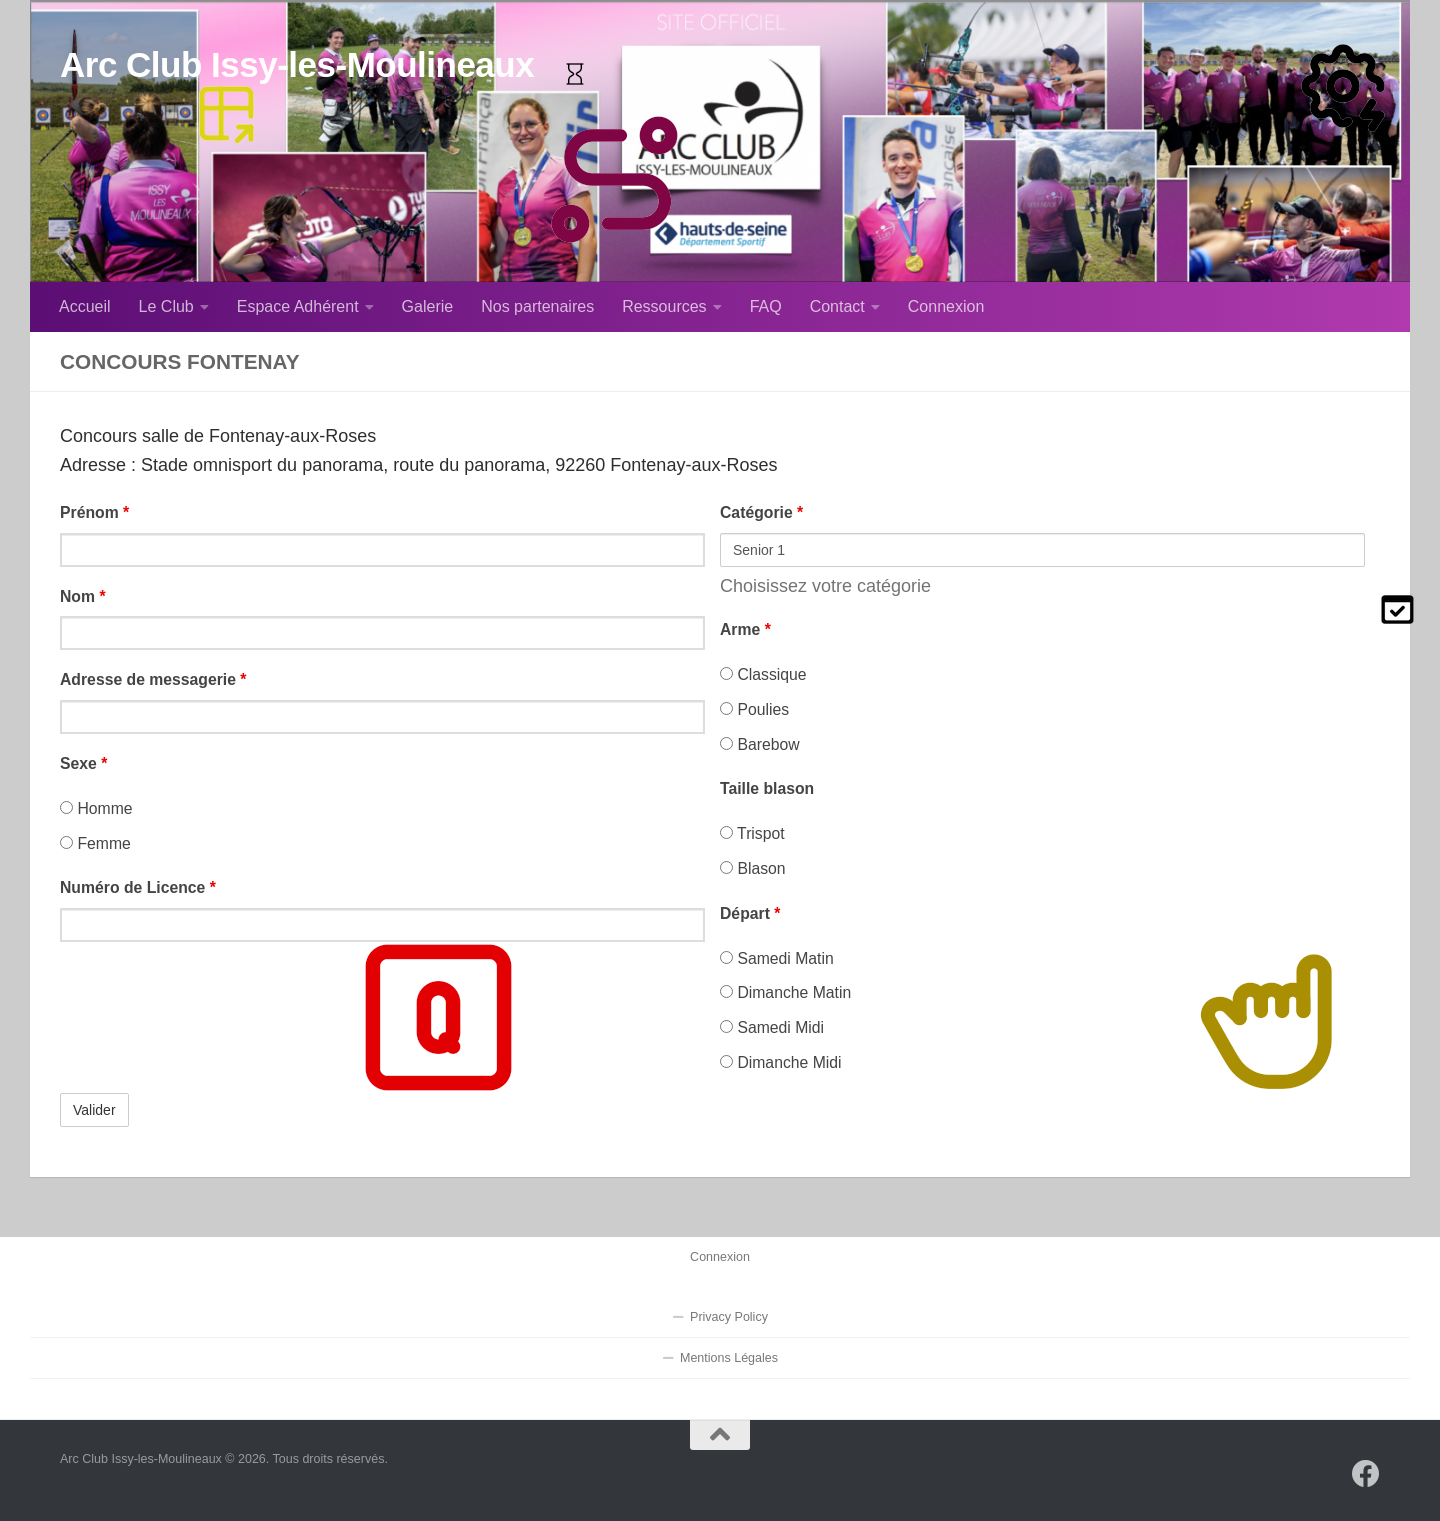  What do you see at coordinates (614, 179) in the screenshot?
I see `view navigation route` at bounding box center [614, 179].